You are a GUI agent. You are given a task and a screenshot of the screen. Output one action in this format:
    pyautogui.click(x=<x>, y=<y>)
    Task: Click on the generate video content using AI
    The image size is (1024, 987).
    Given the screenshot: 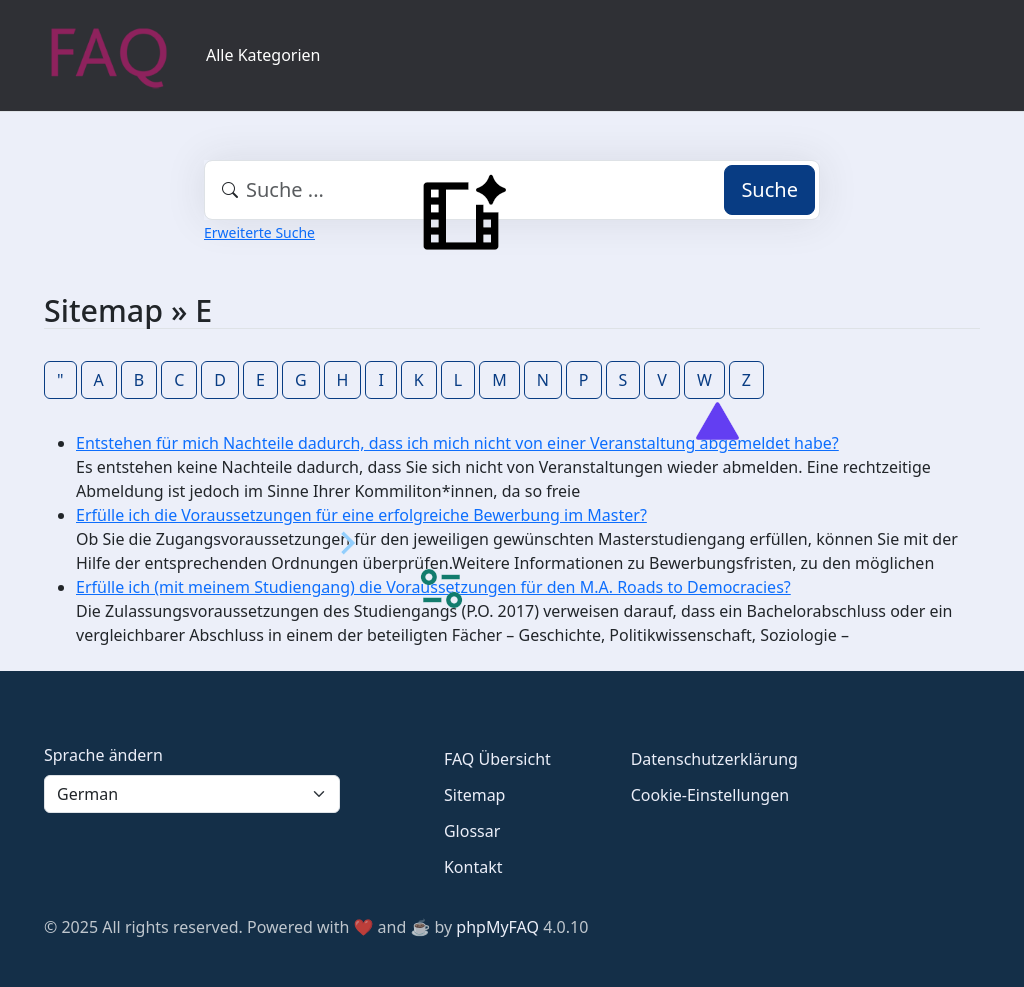 What is the action you would take?
    pyautogui.click(x=461, y=216)
    